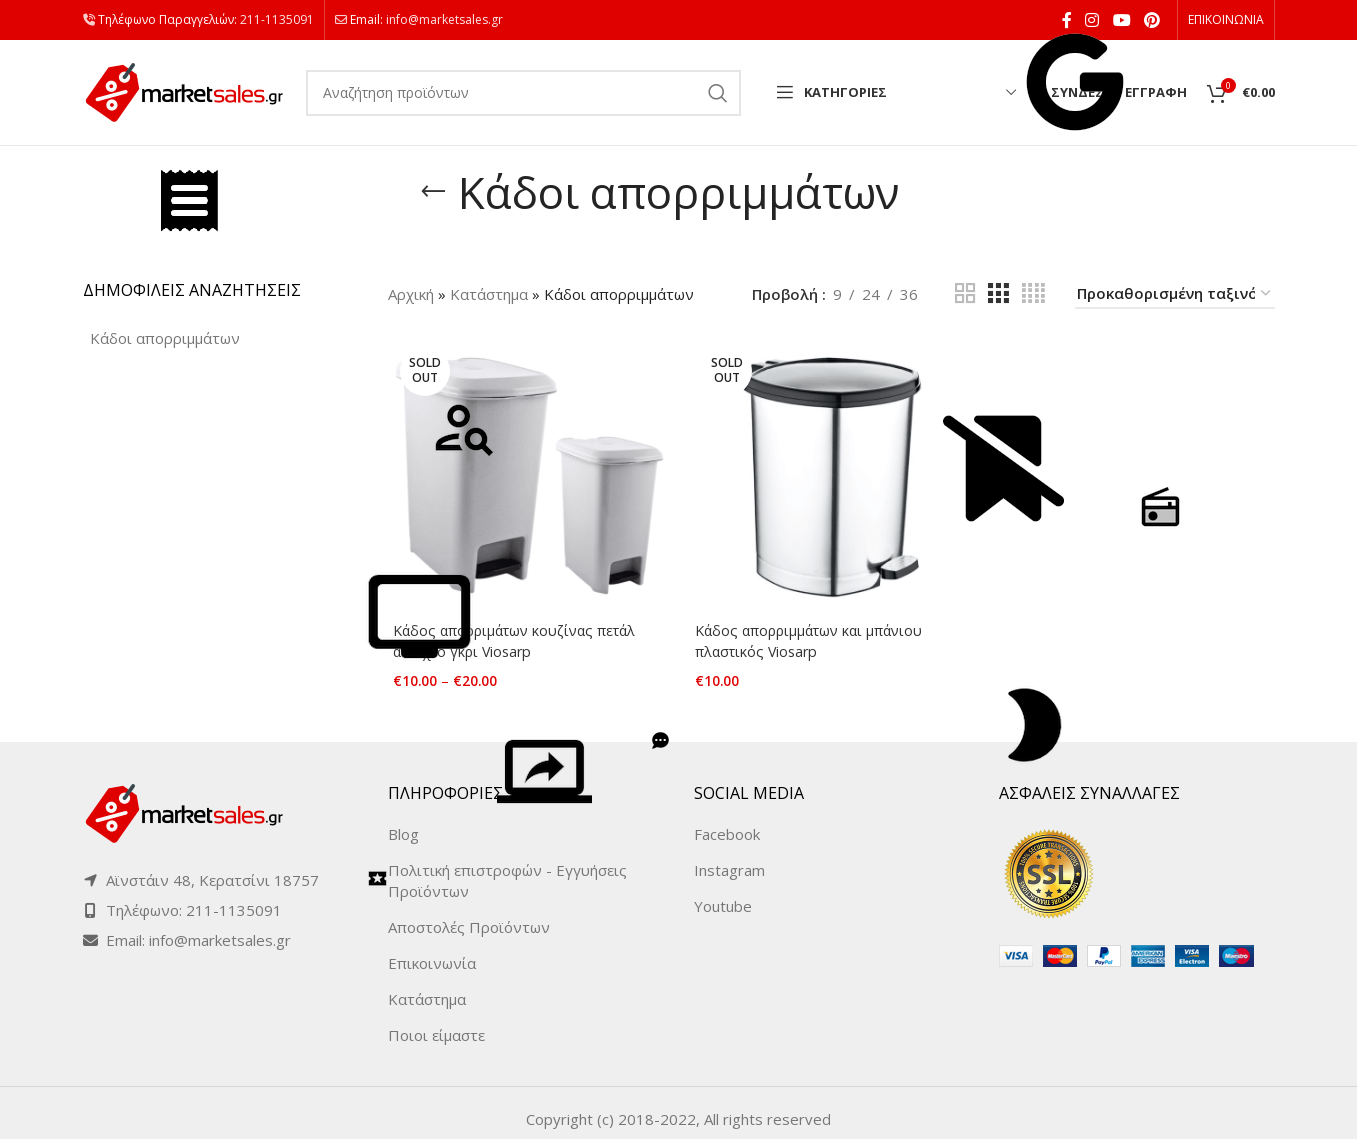 This screenshot has width=1357, height=1139. What do you see at coordinates (189, 200) in the screenshot?
I see `view purchase receipt or transaction history` at bounding box center [189, 200].